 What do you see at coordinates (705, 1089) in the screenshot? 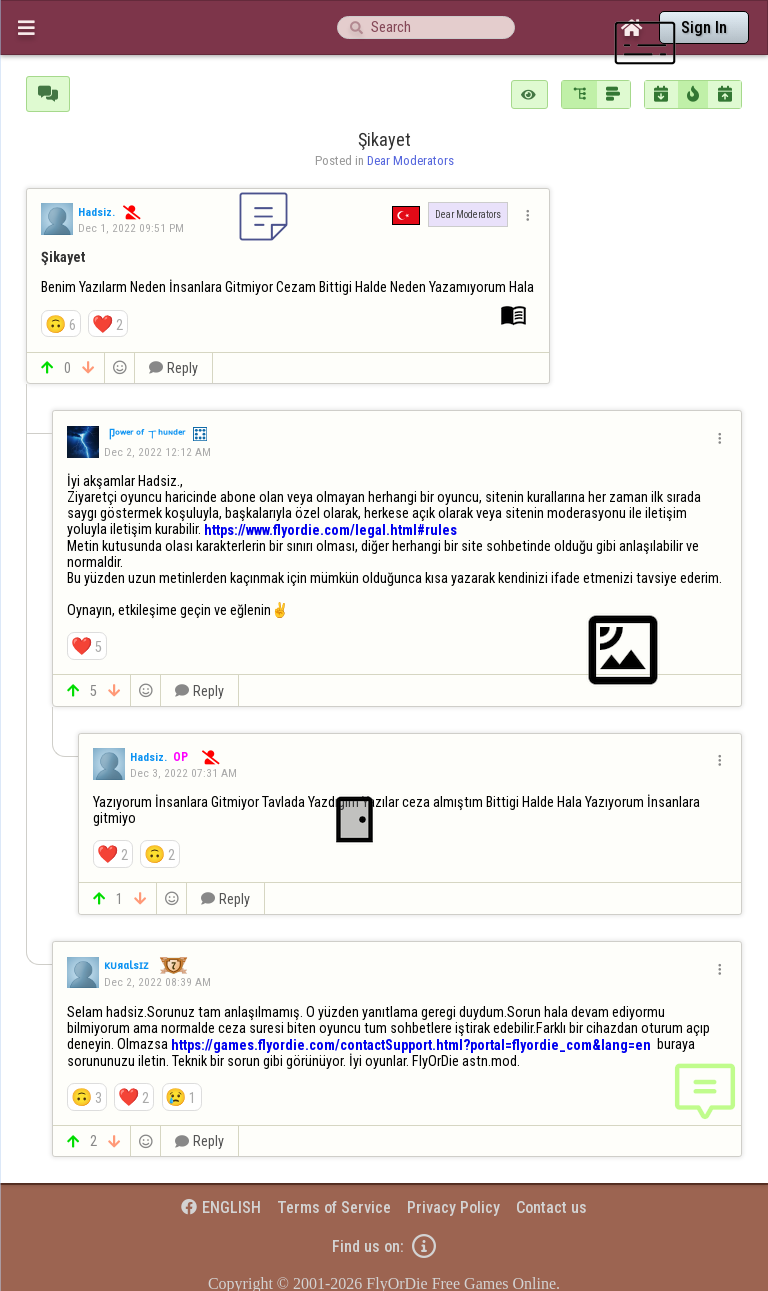
I see `open chat or messaging` at bounding box center [705, 1089].